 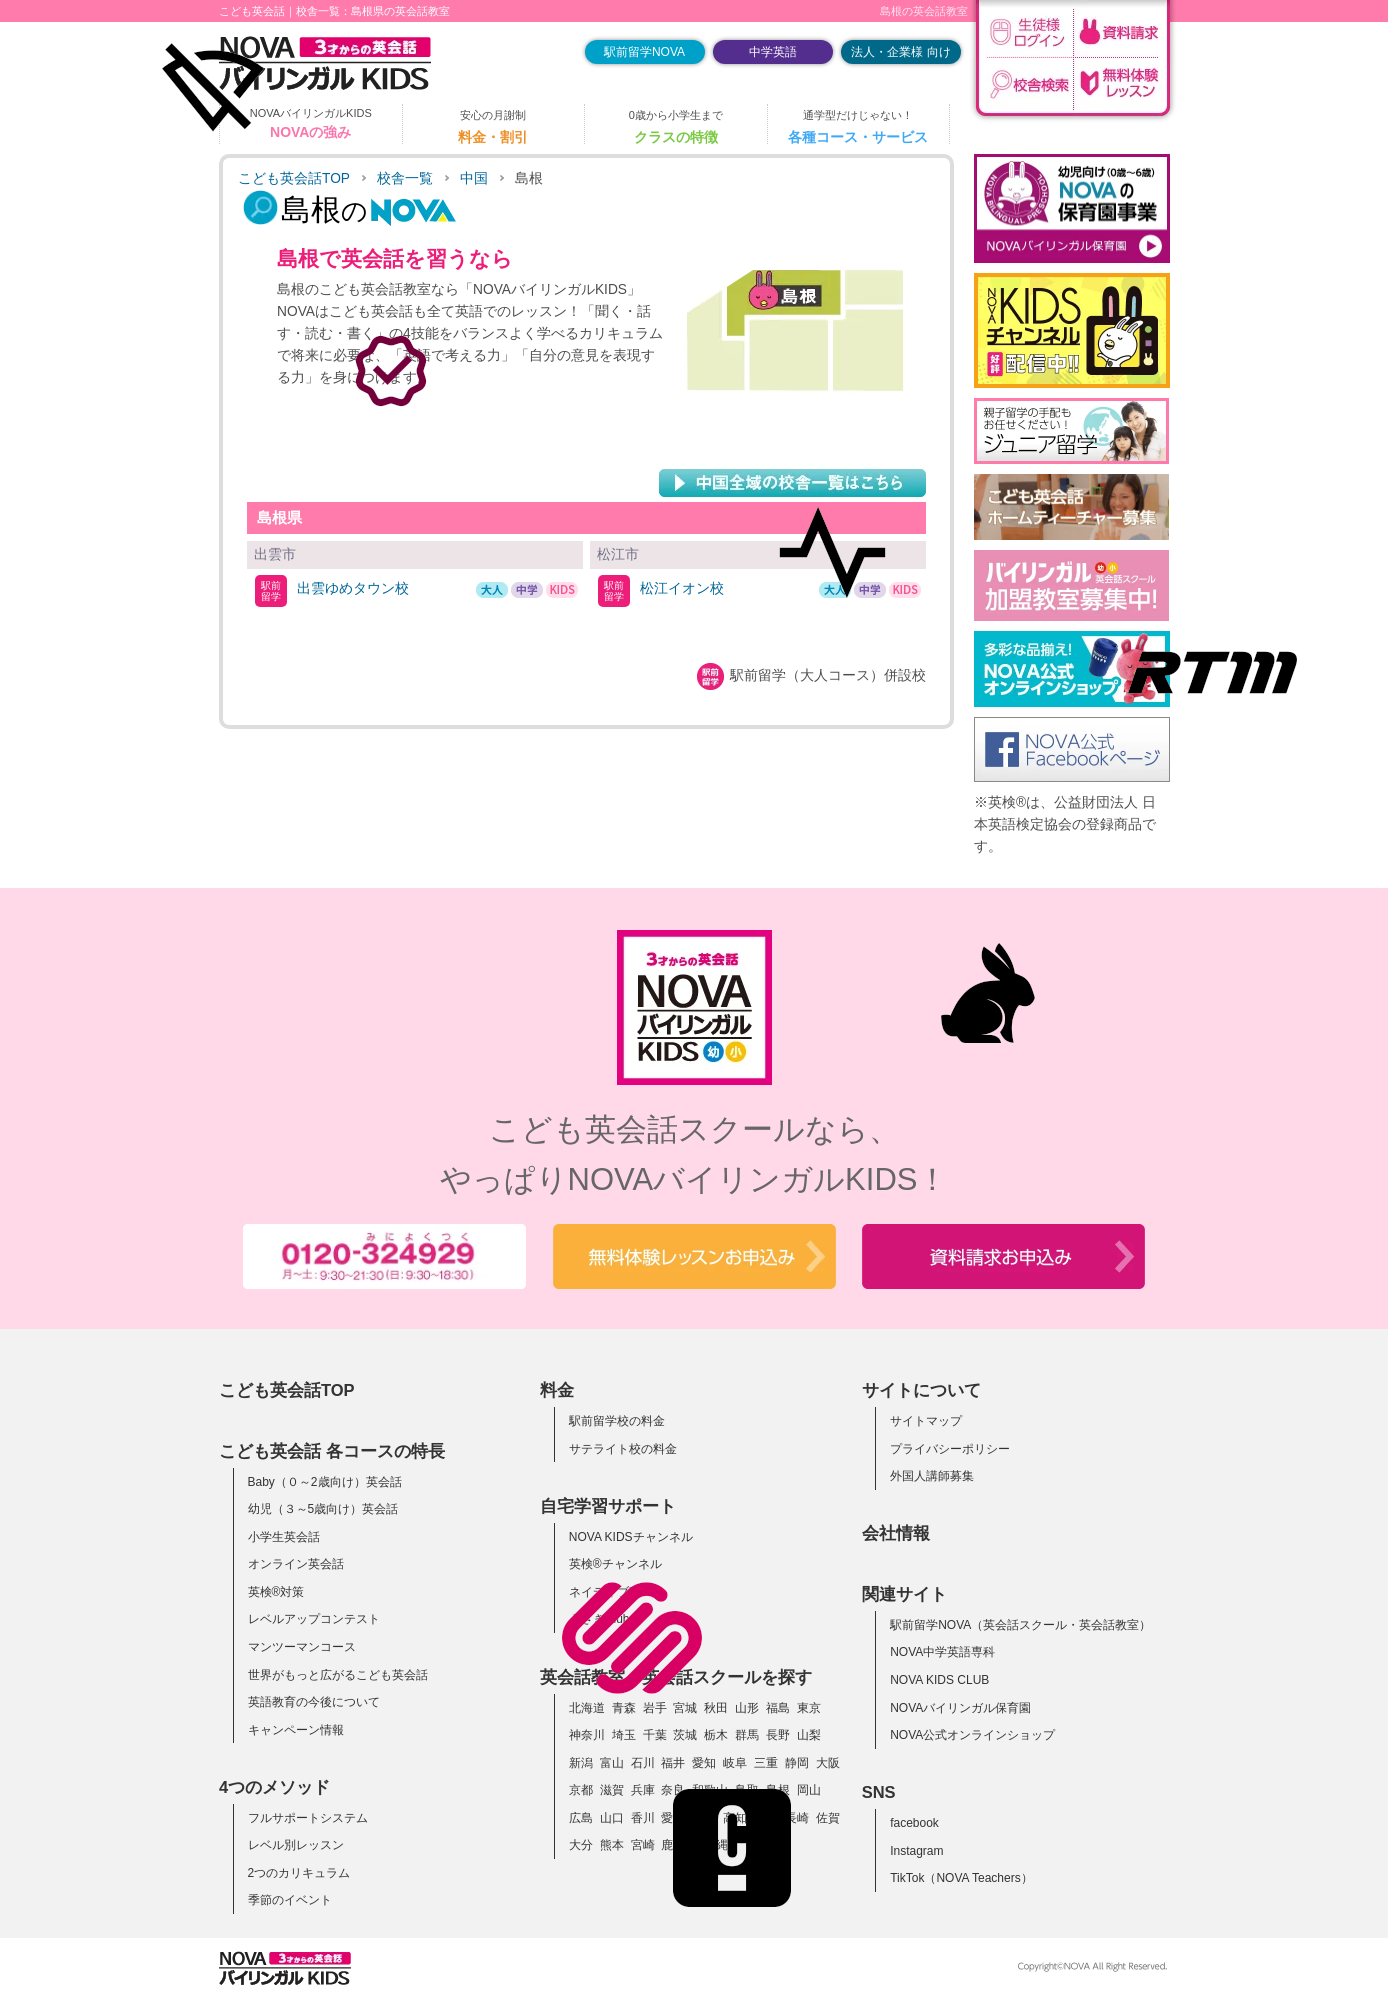 I want to click on visit or link to Squarespace website, so click(x=632, y=1638).